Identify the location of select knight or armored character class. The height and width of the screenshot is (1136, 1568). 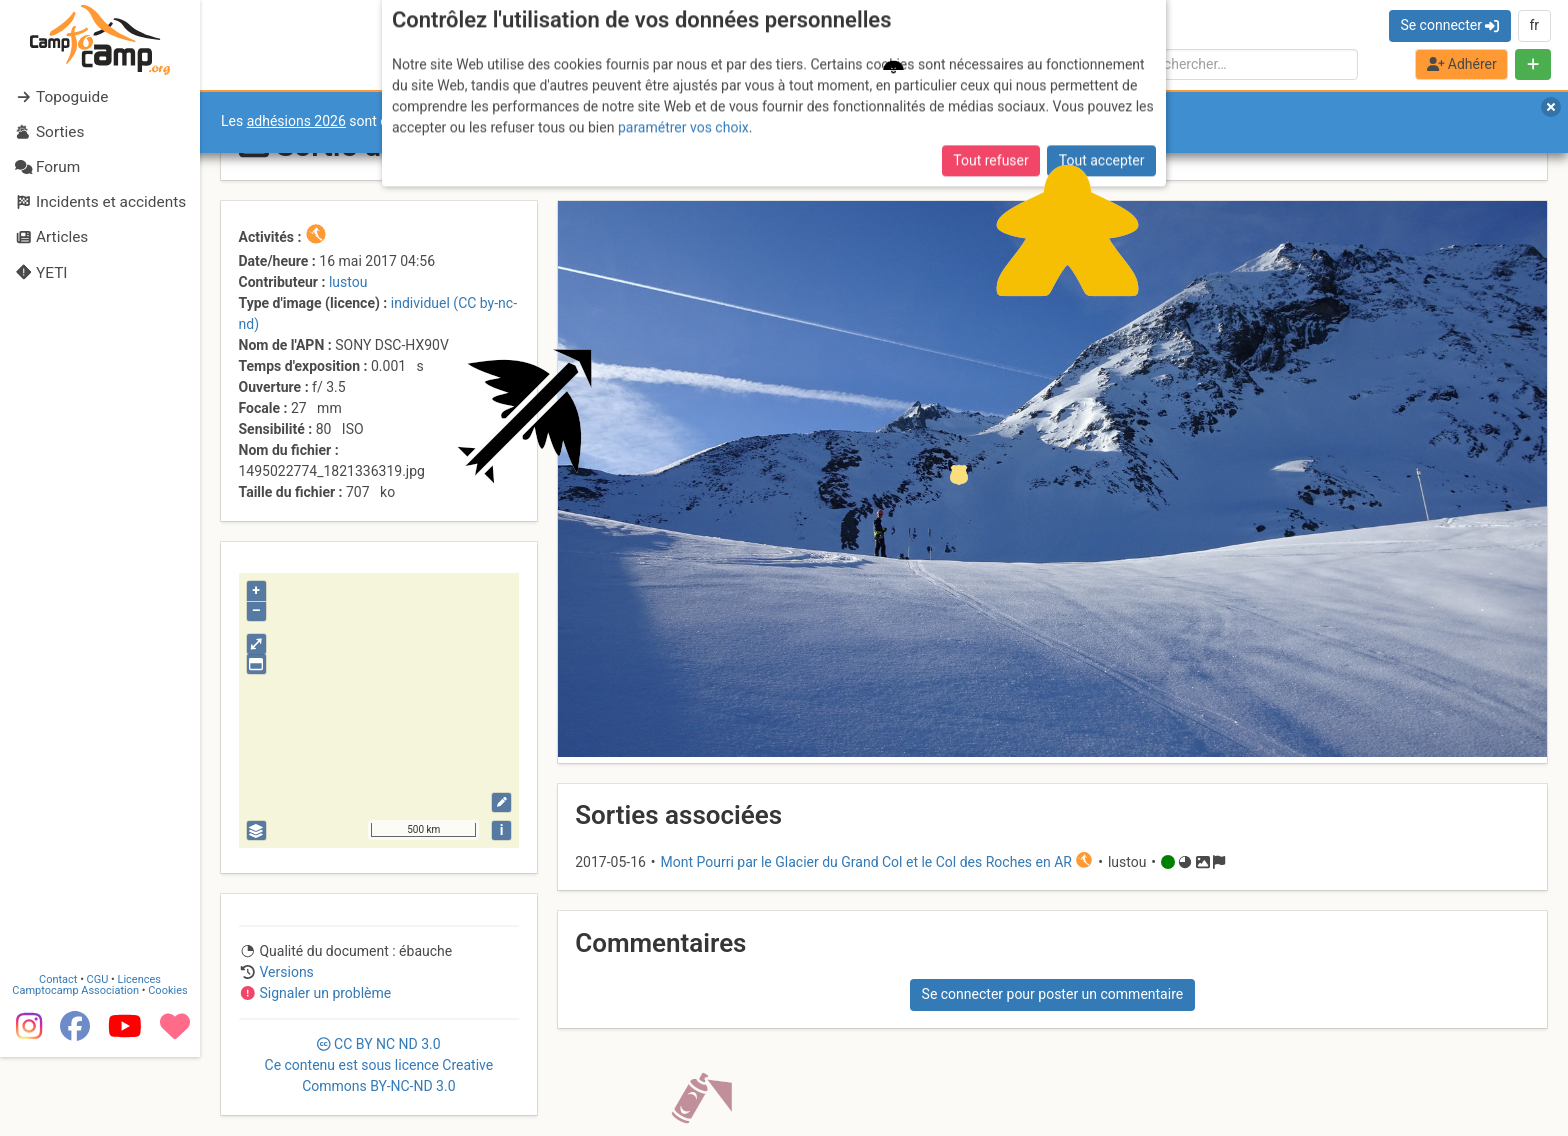
(893, 67).